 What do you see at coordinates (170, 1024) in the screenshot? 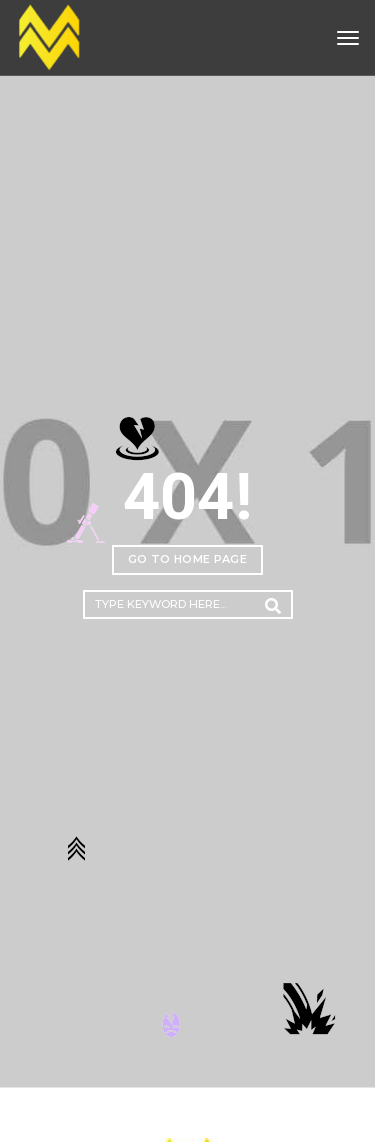
I see `select a superhero or villain character` at bounding box center [170, 1024].